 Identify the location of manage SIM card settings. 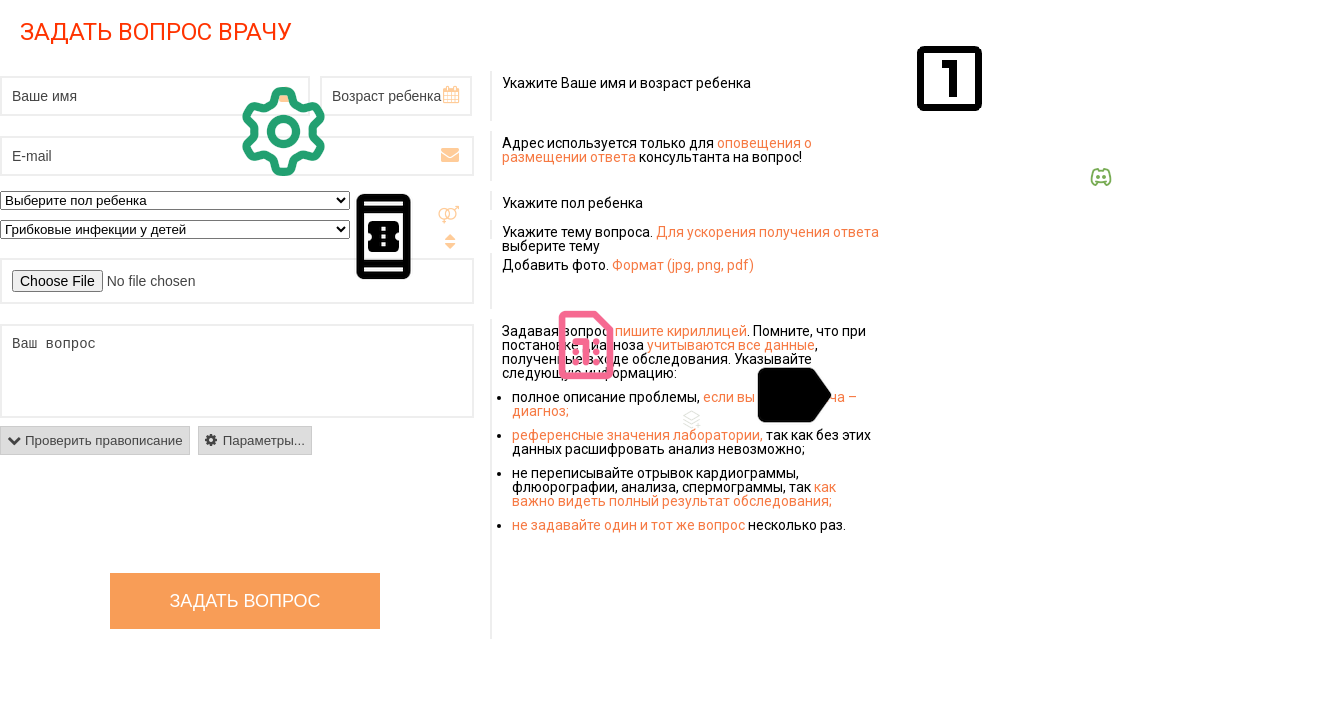
(586, 345).